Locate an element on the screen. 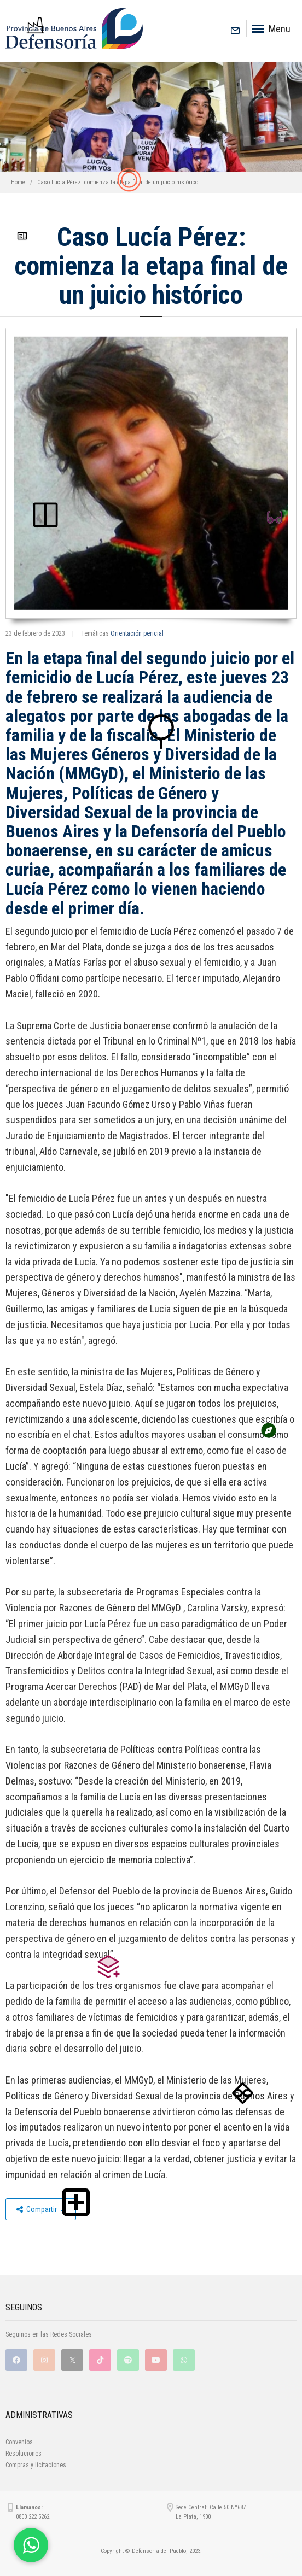 The width and height of the screenshot is (302, 2576). pay with Pix instant payment system is located at coordinates (242, 2093).